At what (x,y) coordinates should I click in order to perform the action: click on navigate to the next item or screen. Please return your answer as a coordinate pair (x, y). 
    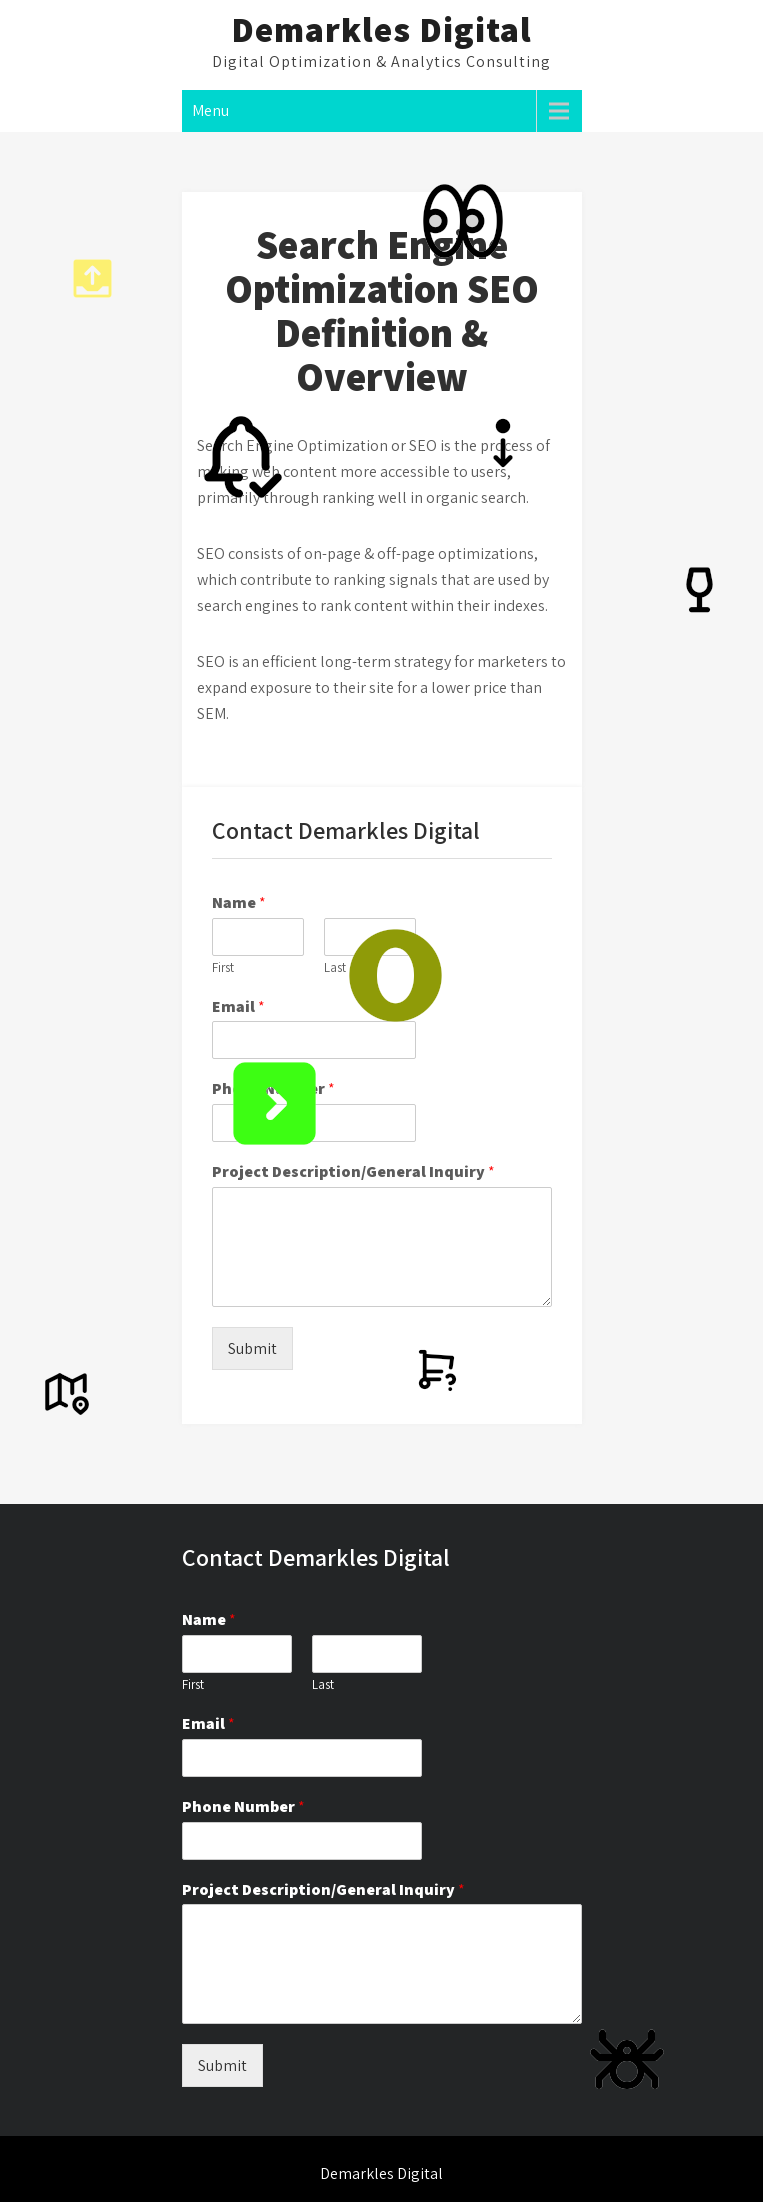
    Looking at the image, I should click on (274, 1103).